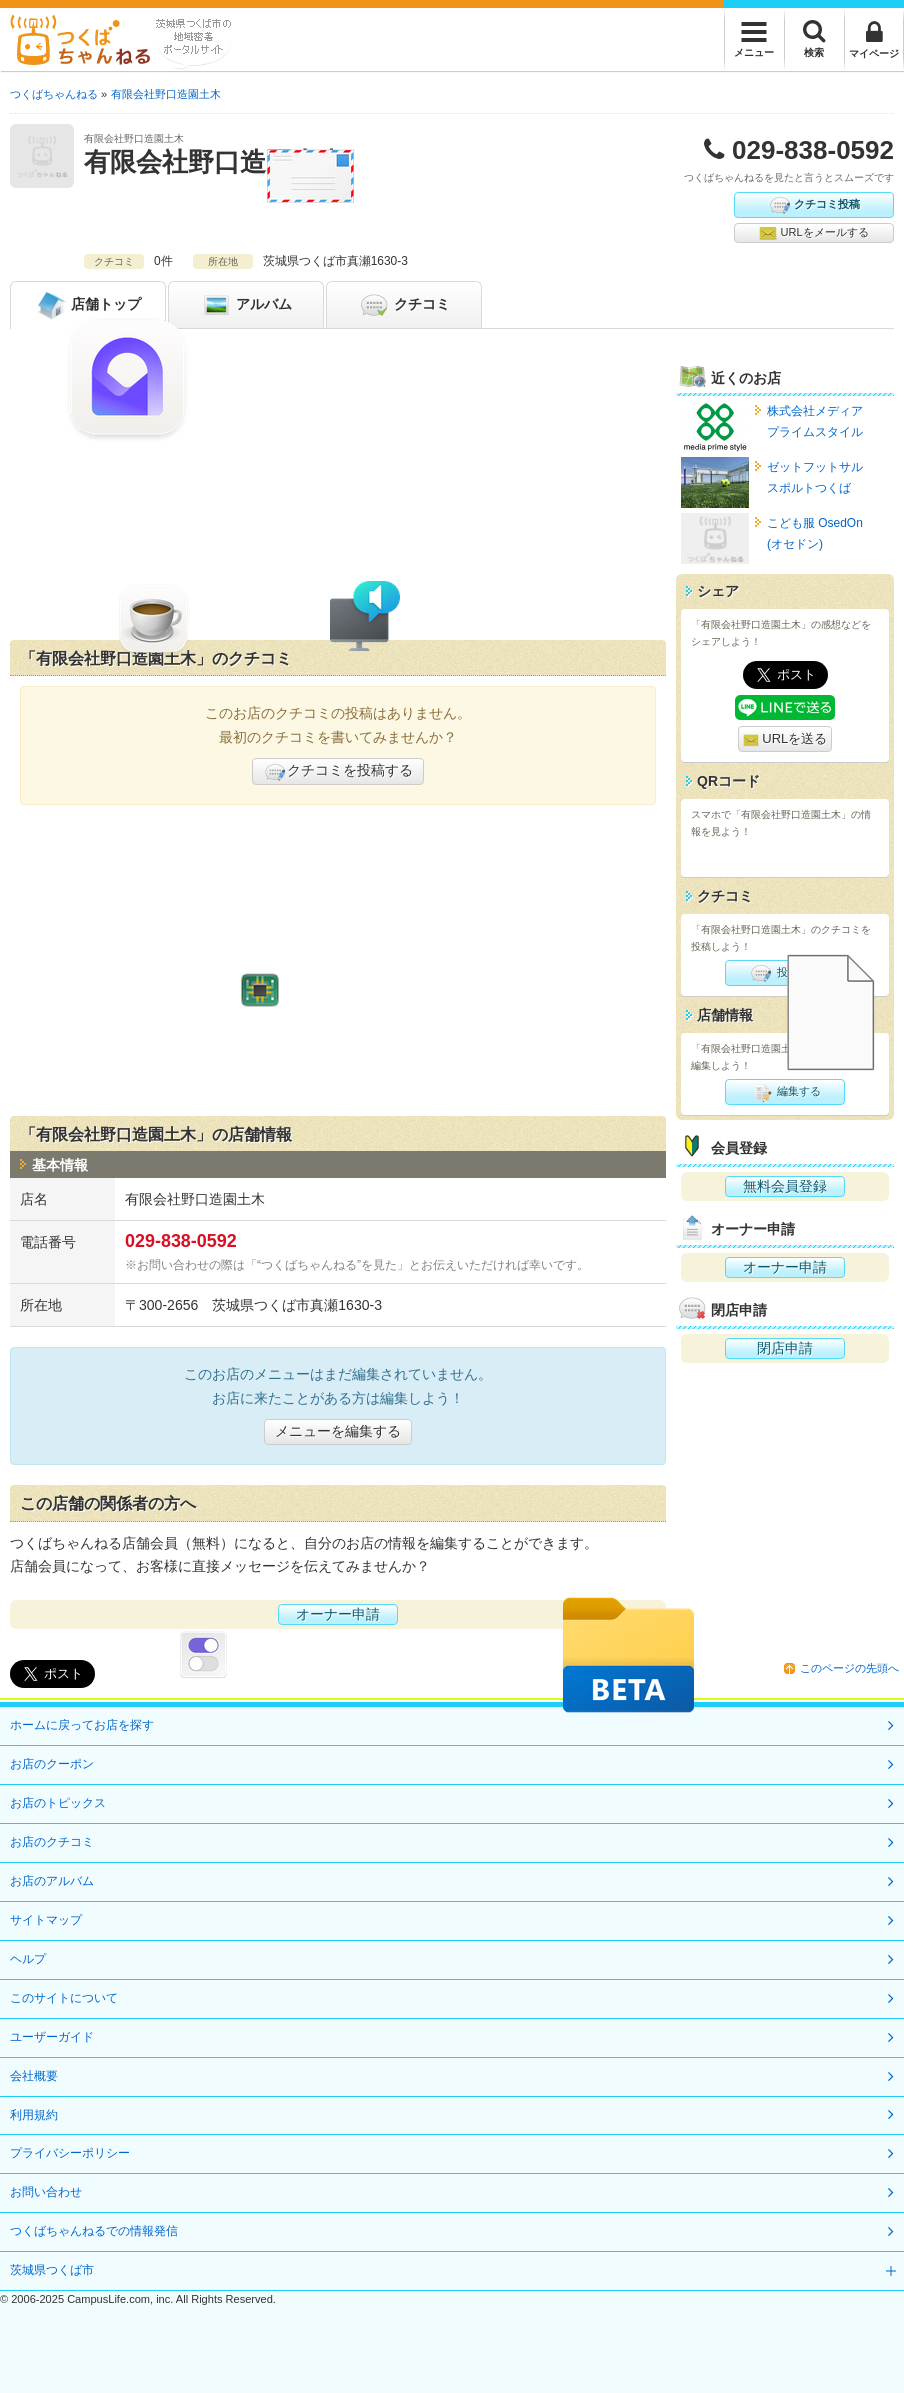  I want to click on open jockey system configuration app, so click(260, 990).